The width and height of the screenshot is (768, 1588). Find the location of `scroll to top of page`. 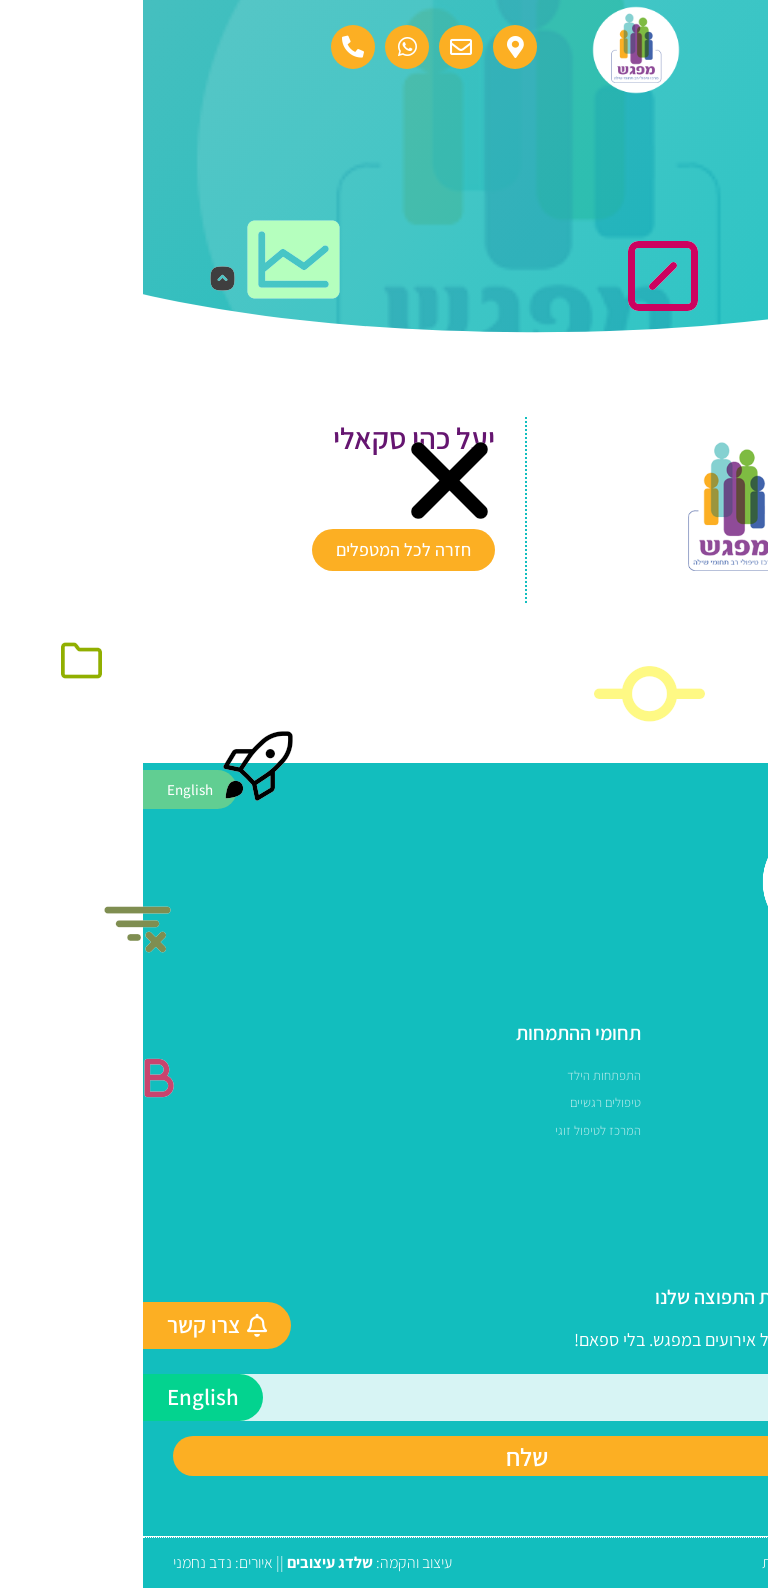

scroll to top of page is located at coordinates (222, 278).